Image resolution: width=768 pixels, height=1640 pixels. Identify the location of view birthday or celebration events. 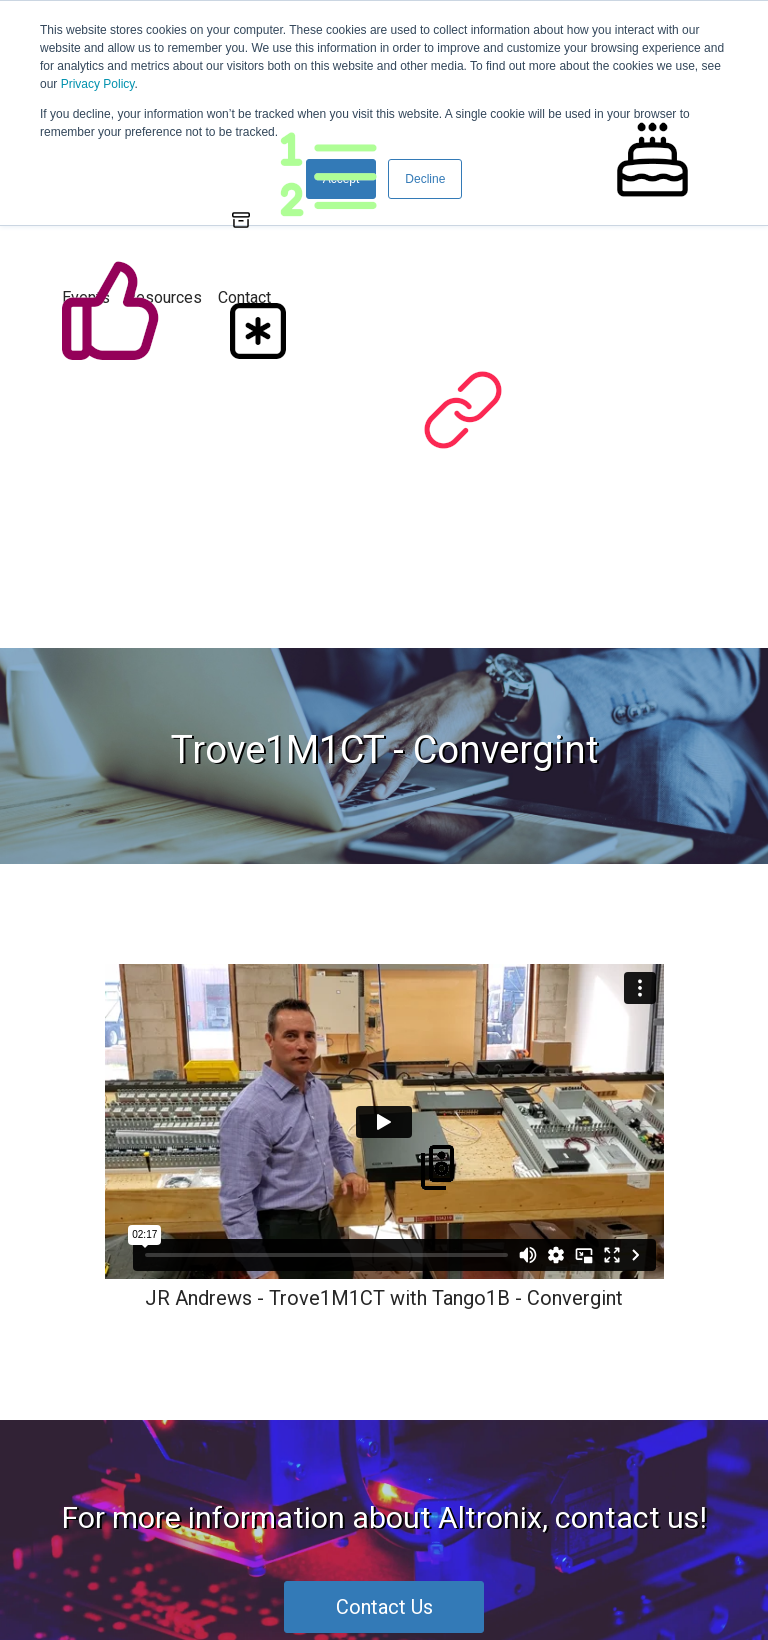
(652, 158).